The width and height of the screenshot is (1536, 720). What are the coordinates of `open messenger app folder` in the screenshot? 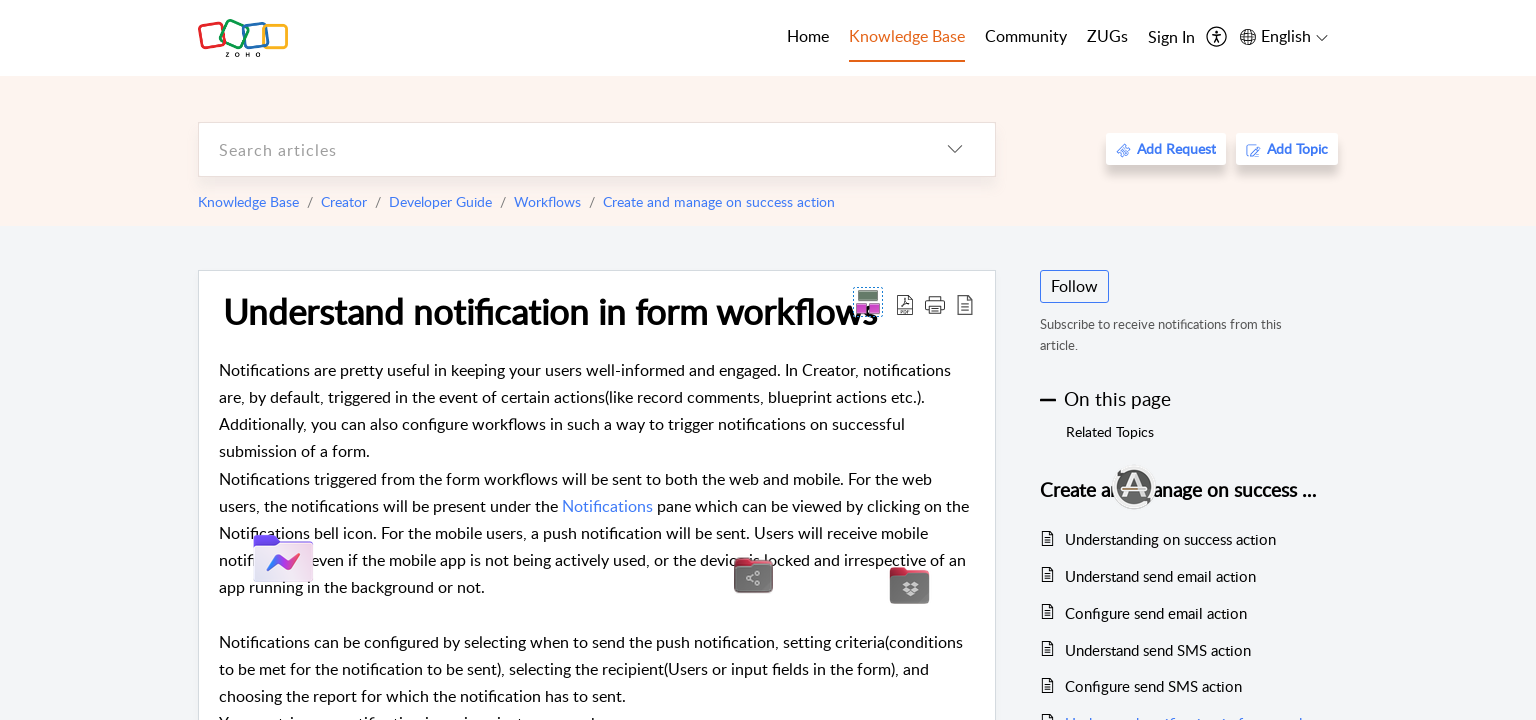 It's located at (283, 560).